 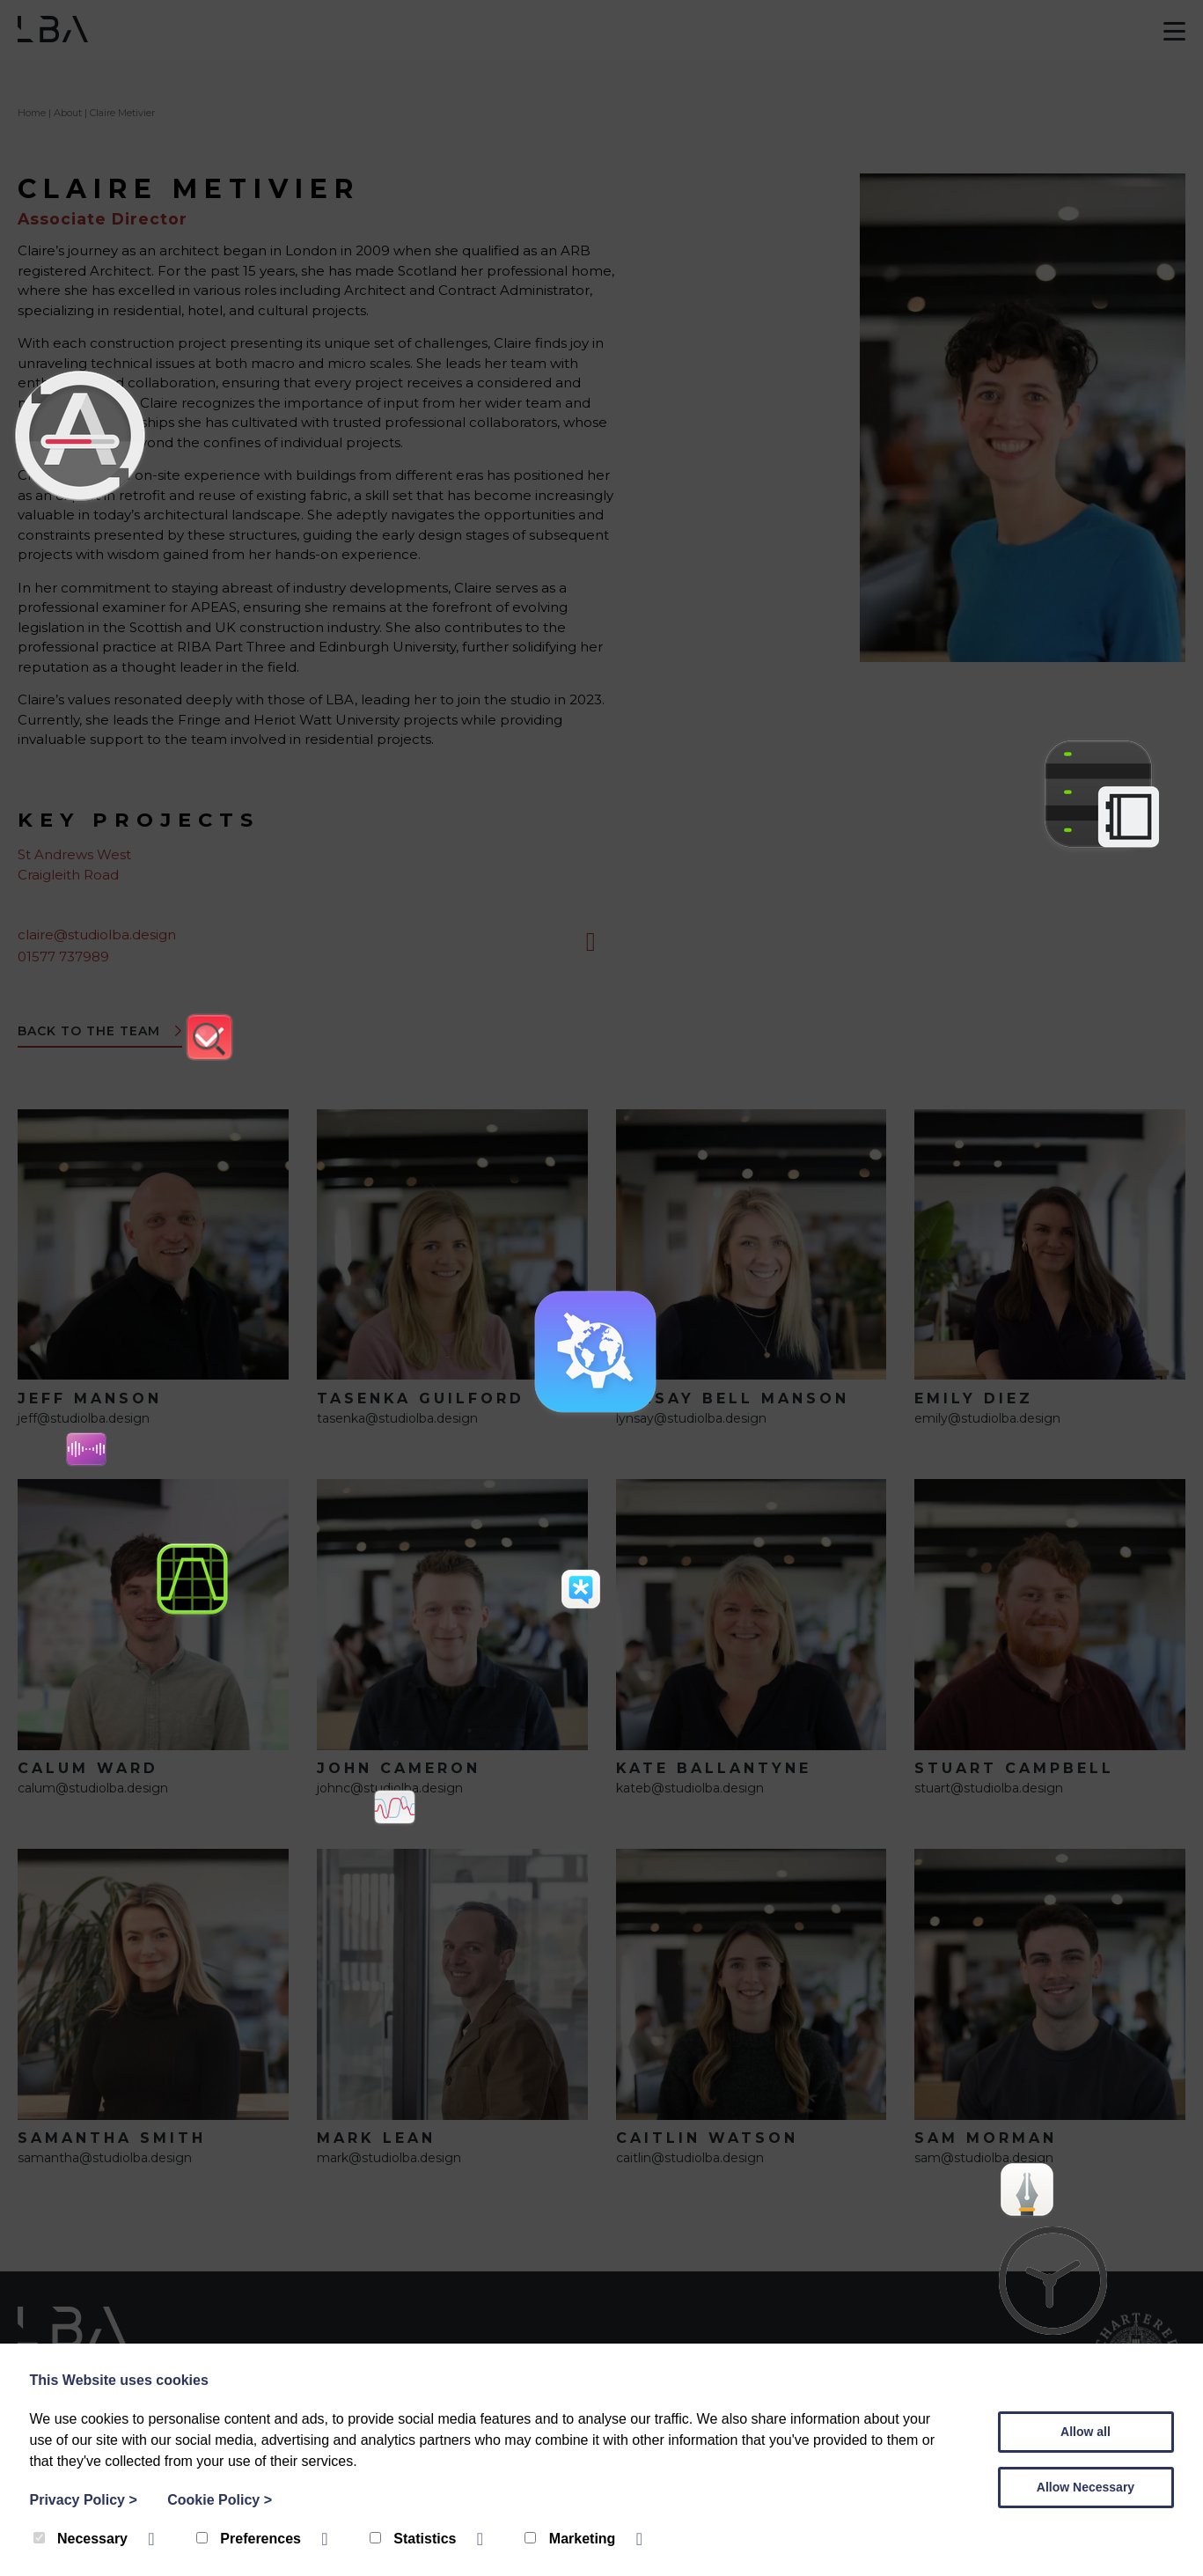 I want to click on launch konqueror web browser, so click(x=595, y=1351).